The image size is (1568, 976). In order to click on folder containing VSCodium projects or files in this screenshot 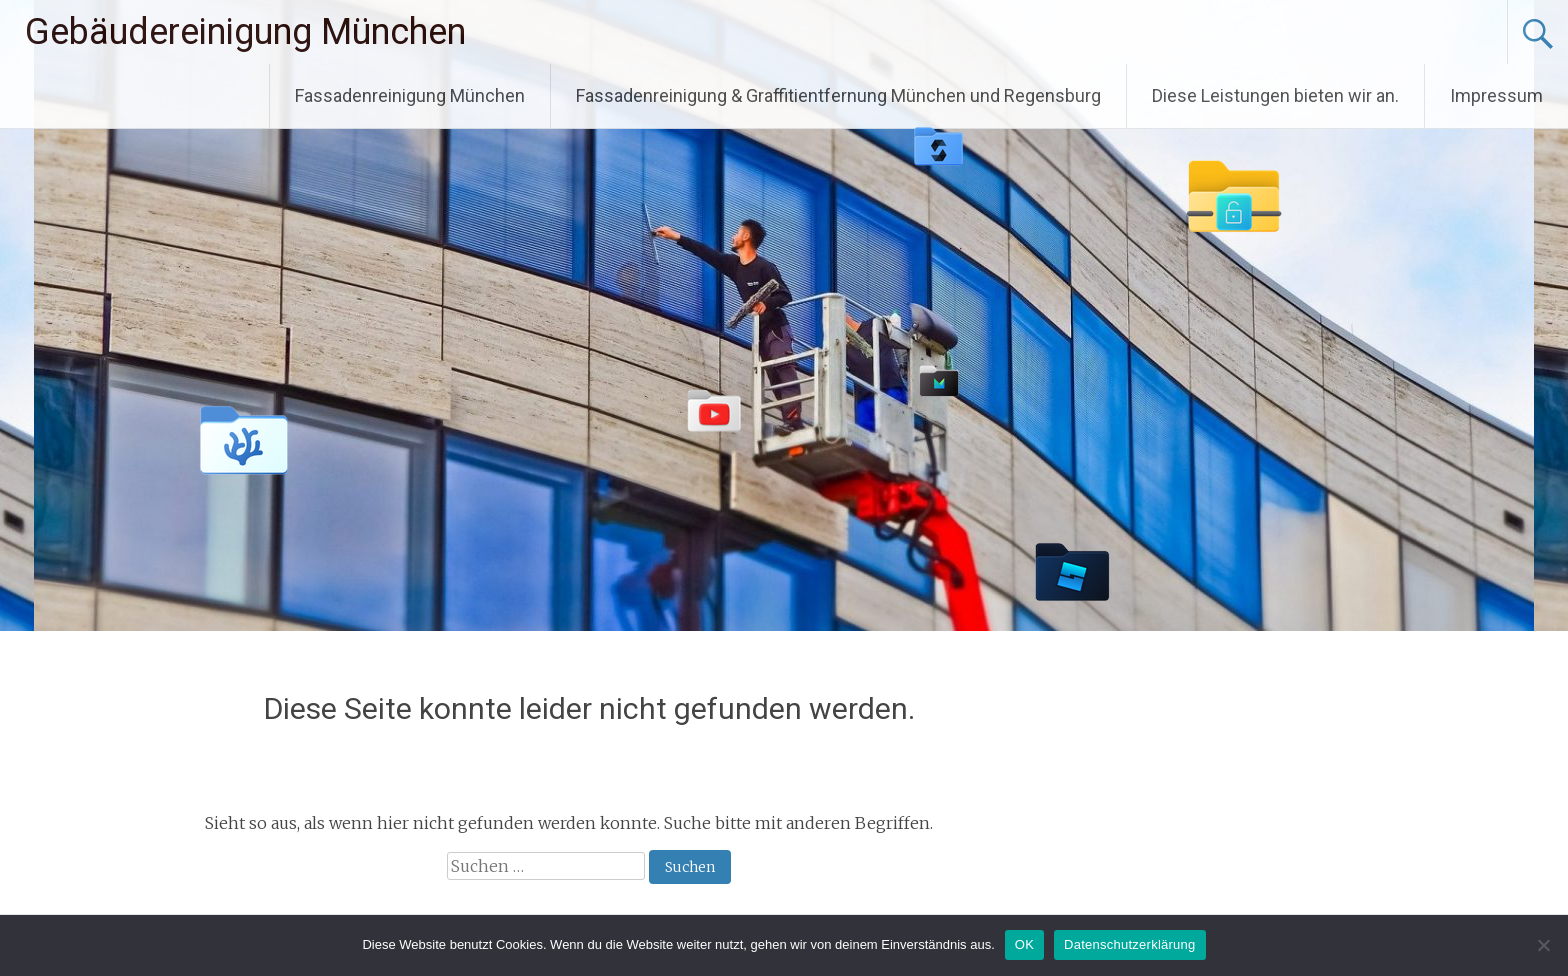, I will do `click(243, 442)`.